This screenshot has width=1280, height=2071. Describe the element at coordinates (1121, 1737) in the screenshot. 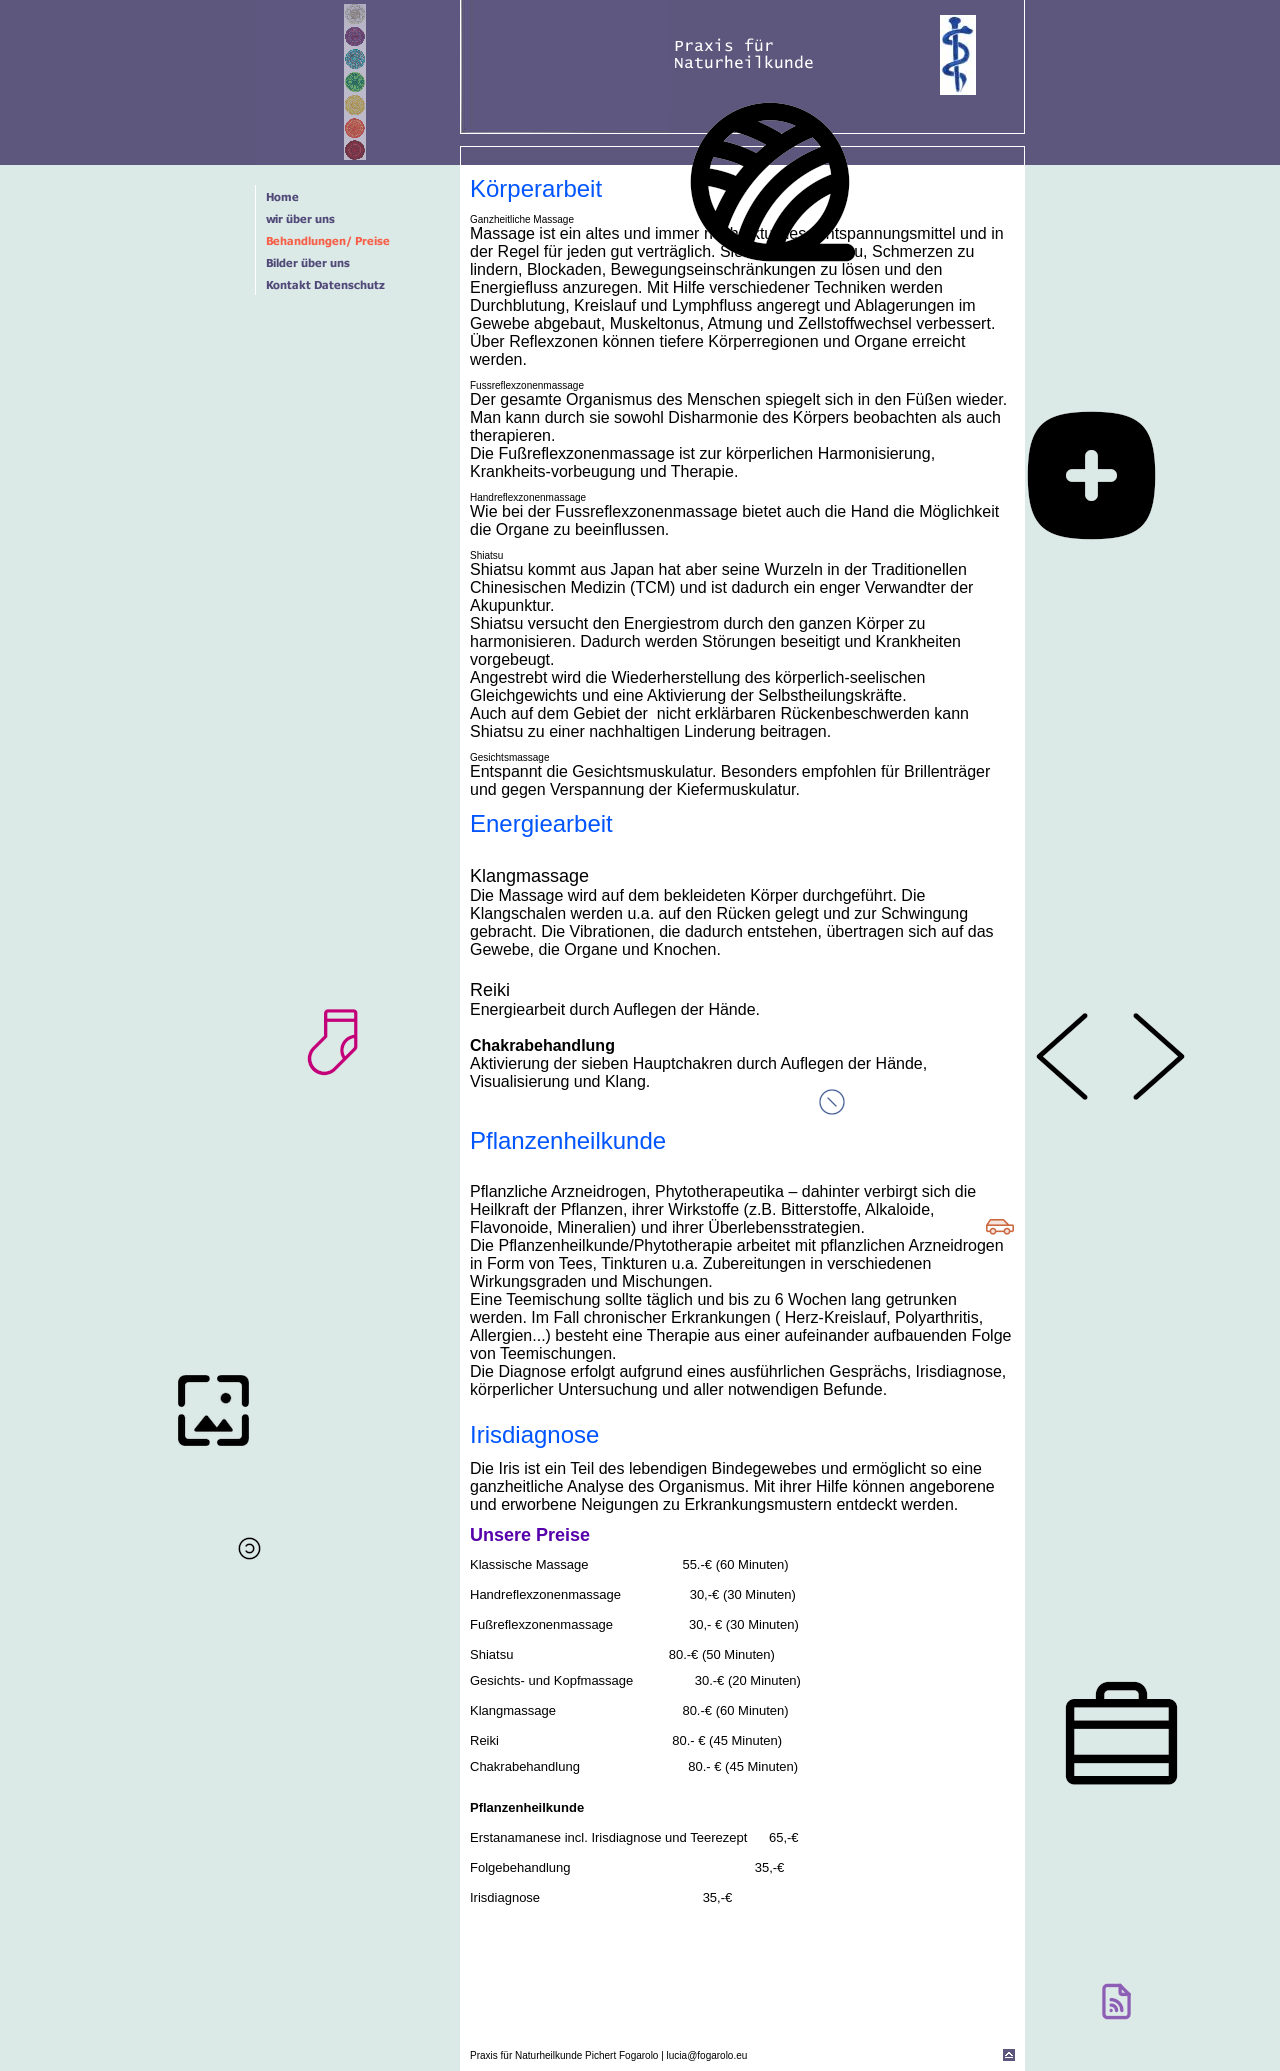

I see `access work or business documents` at that location.